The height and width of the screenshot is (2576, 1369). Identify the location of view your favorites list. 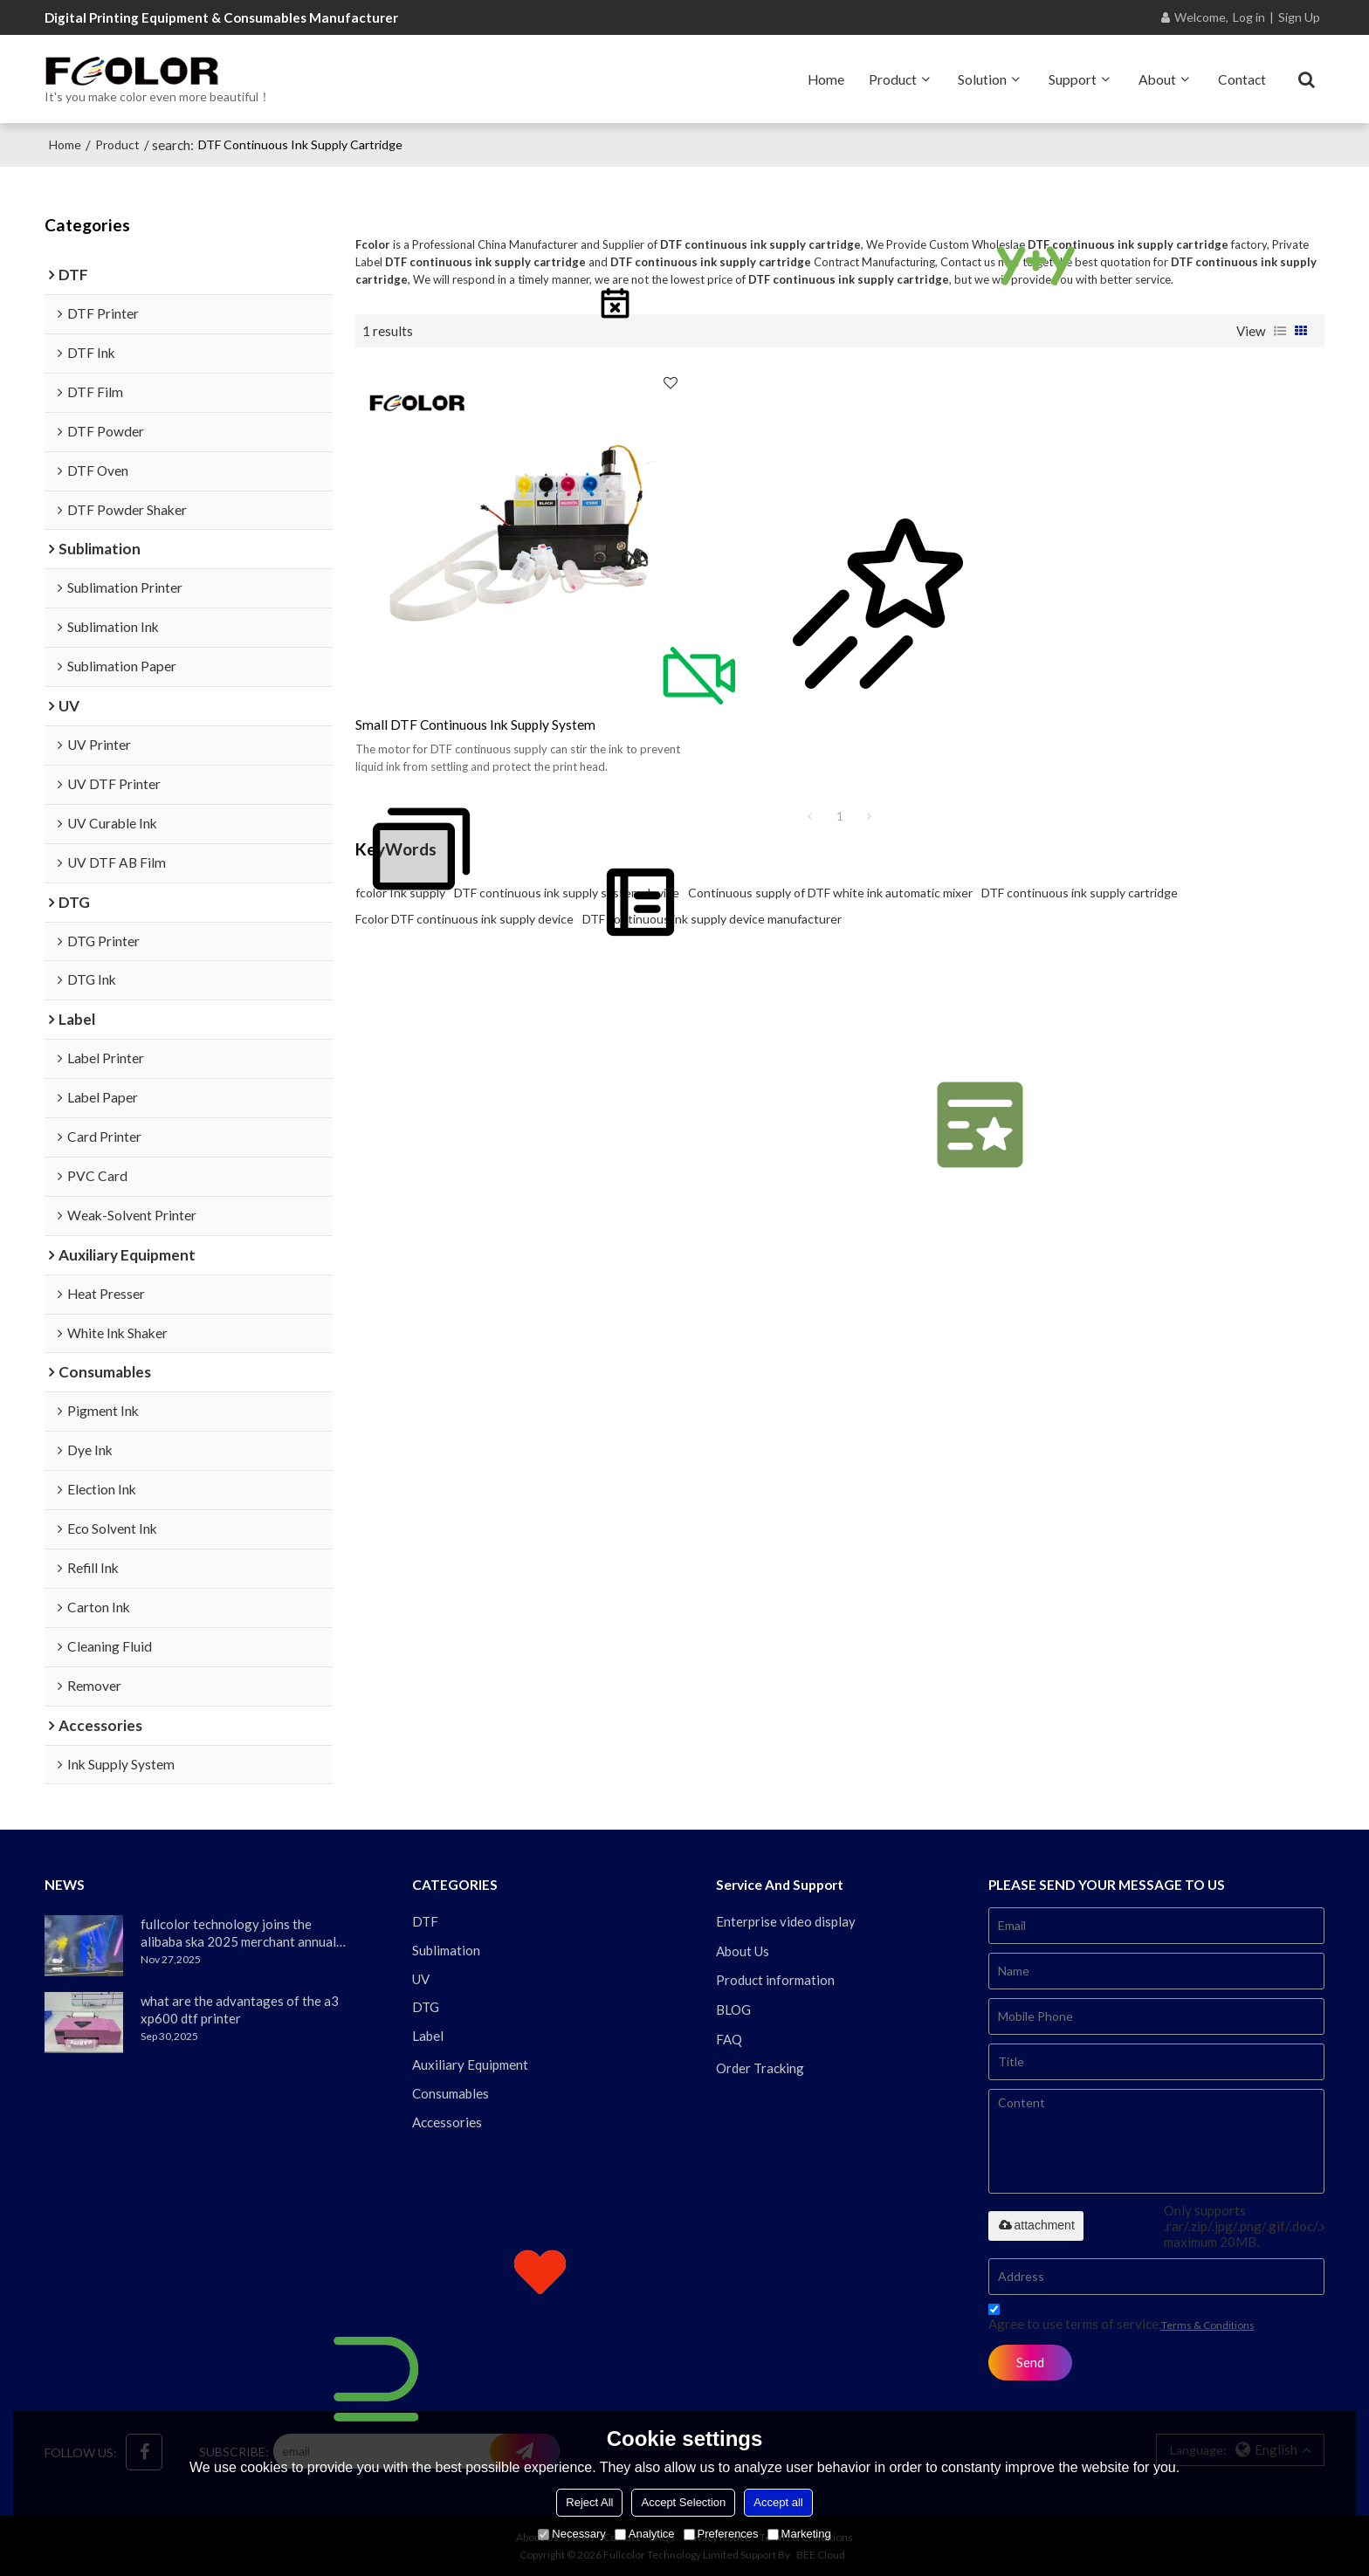
(980, 1124).